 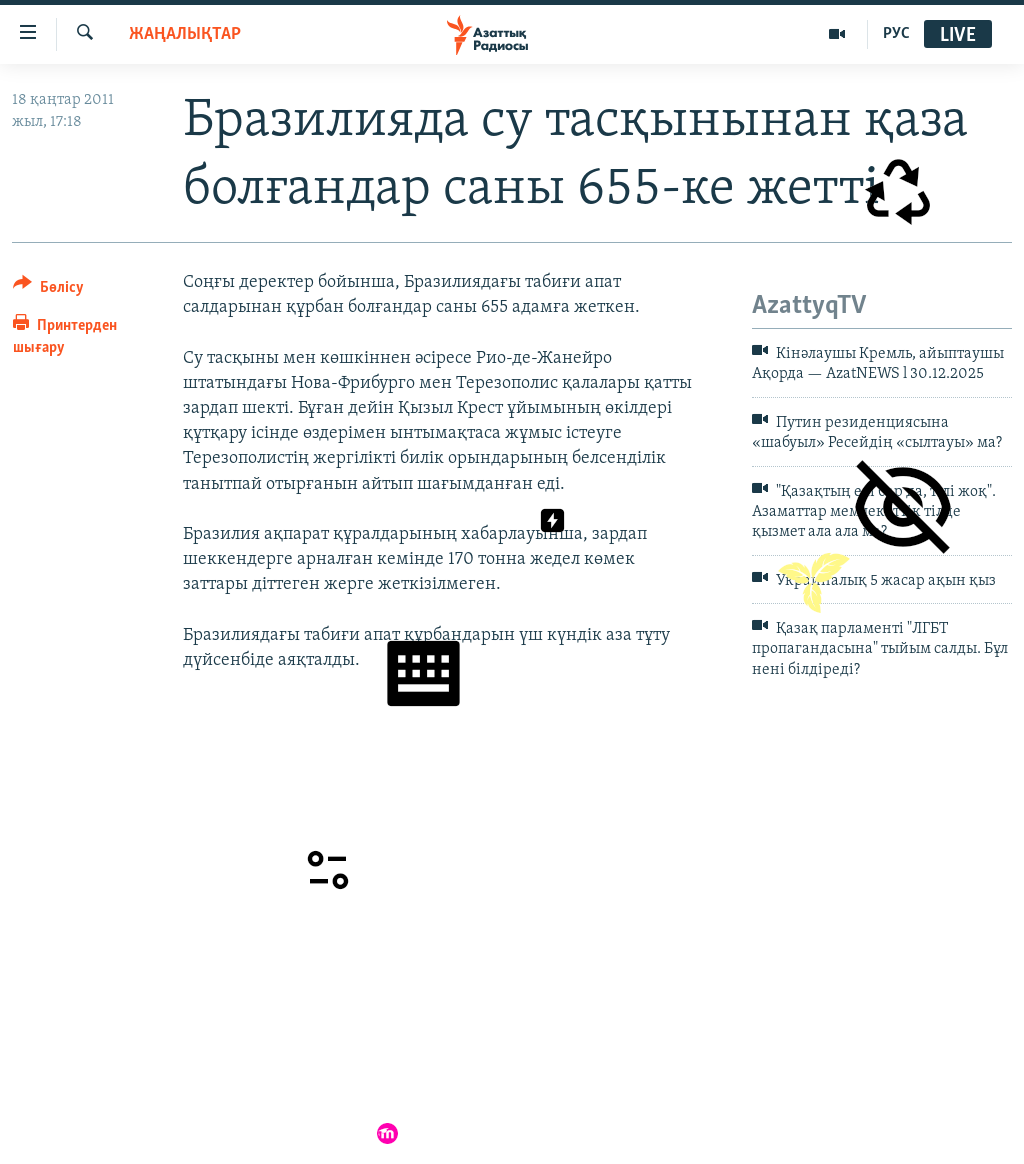 What do you see at coordinates (387, 1133) in the screenshot?
I see `open Moodle learning management system` at bounding box center [387, 1133].